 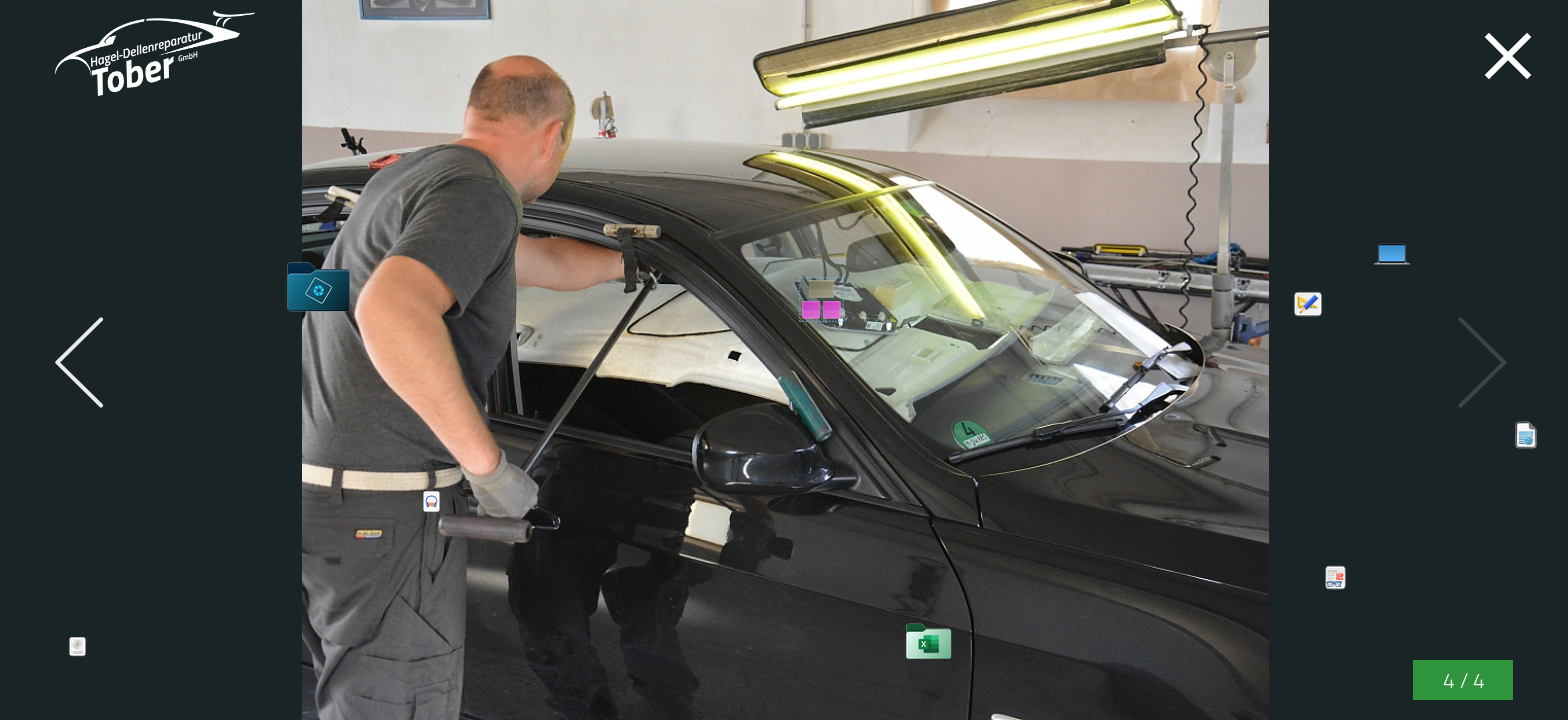 What do you see at coordinates (928, 642) in the screenshot?
I see `open folder containing Excel spreadsheets` at bounding box center [928, 642].